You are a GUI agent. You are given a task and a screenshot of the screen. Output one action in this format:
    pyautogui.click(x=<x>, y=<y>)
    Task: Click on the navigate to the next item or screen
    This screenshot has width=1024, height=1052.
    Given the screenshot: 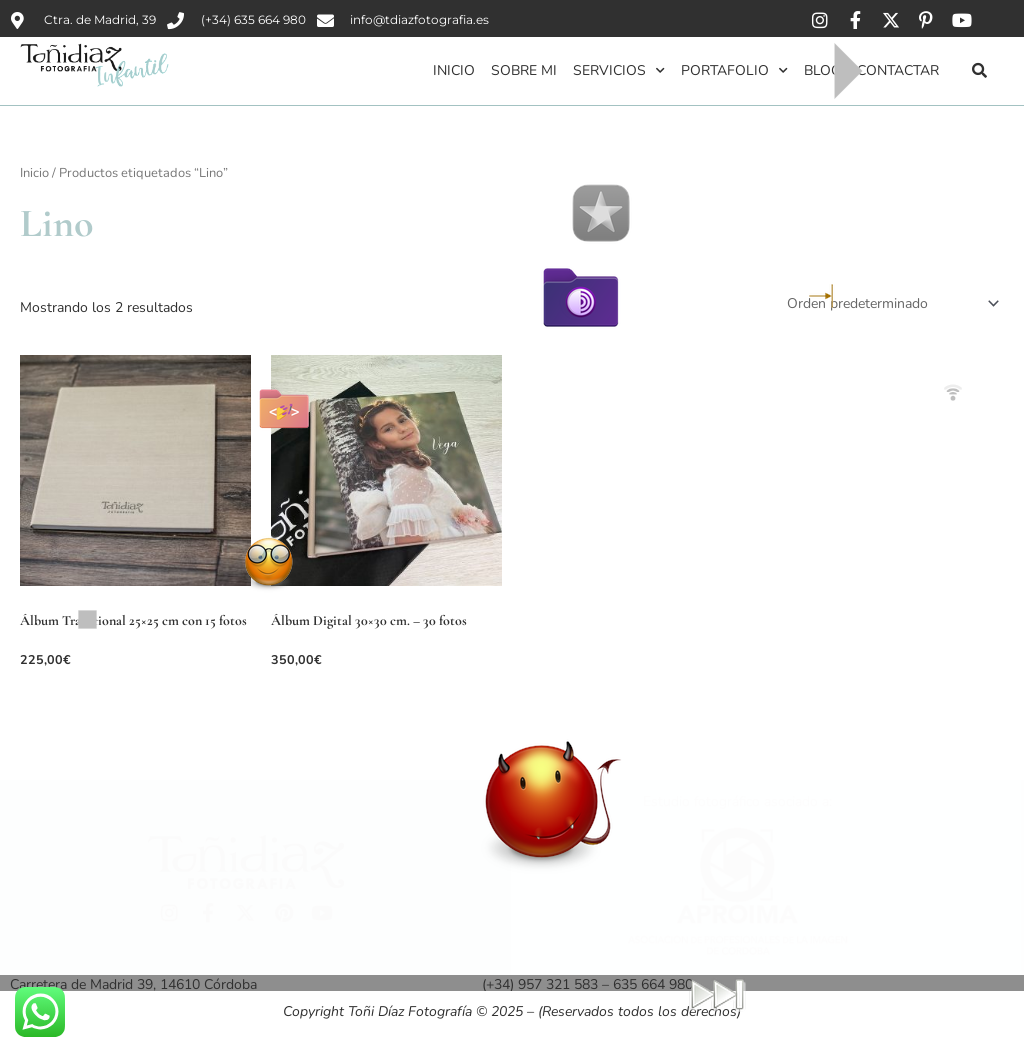 What is the action you would take?
    pyautogui.click(x=846, y=71)
    